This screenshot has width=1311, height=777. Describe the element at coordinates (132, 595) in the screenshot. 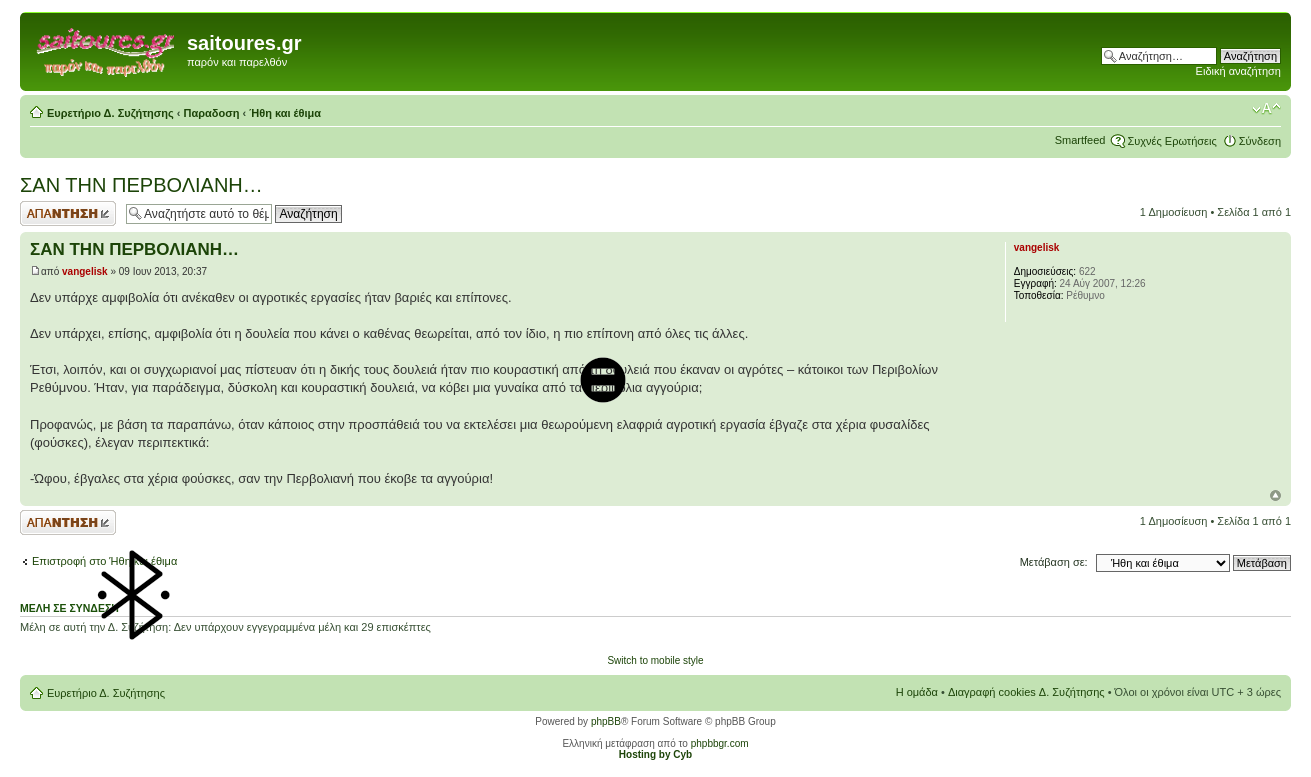

I see `indicates an active bluetooth connection` at that location.